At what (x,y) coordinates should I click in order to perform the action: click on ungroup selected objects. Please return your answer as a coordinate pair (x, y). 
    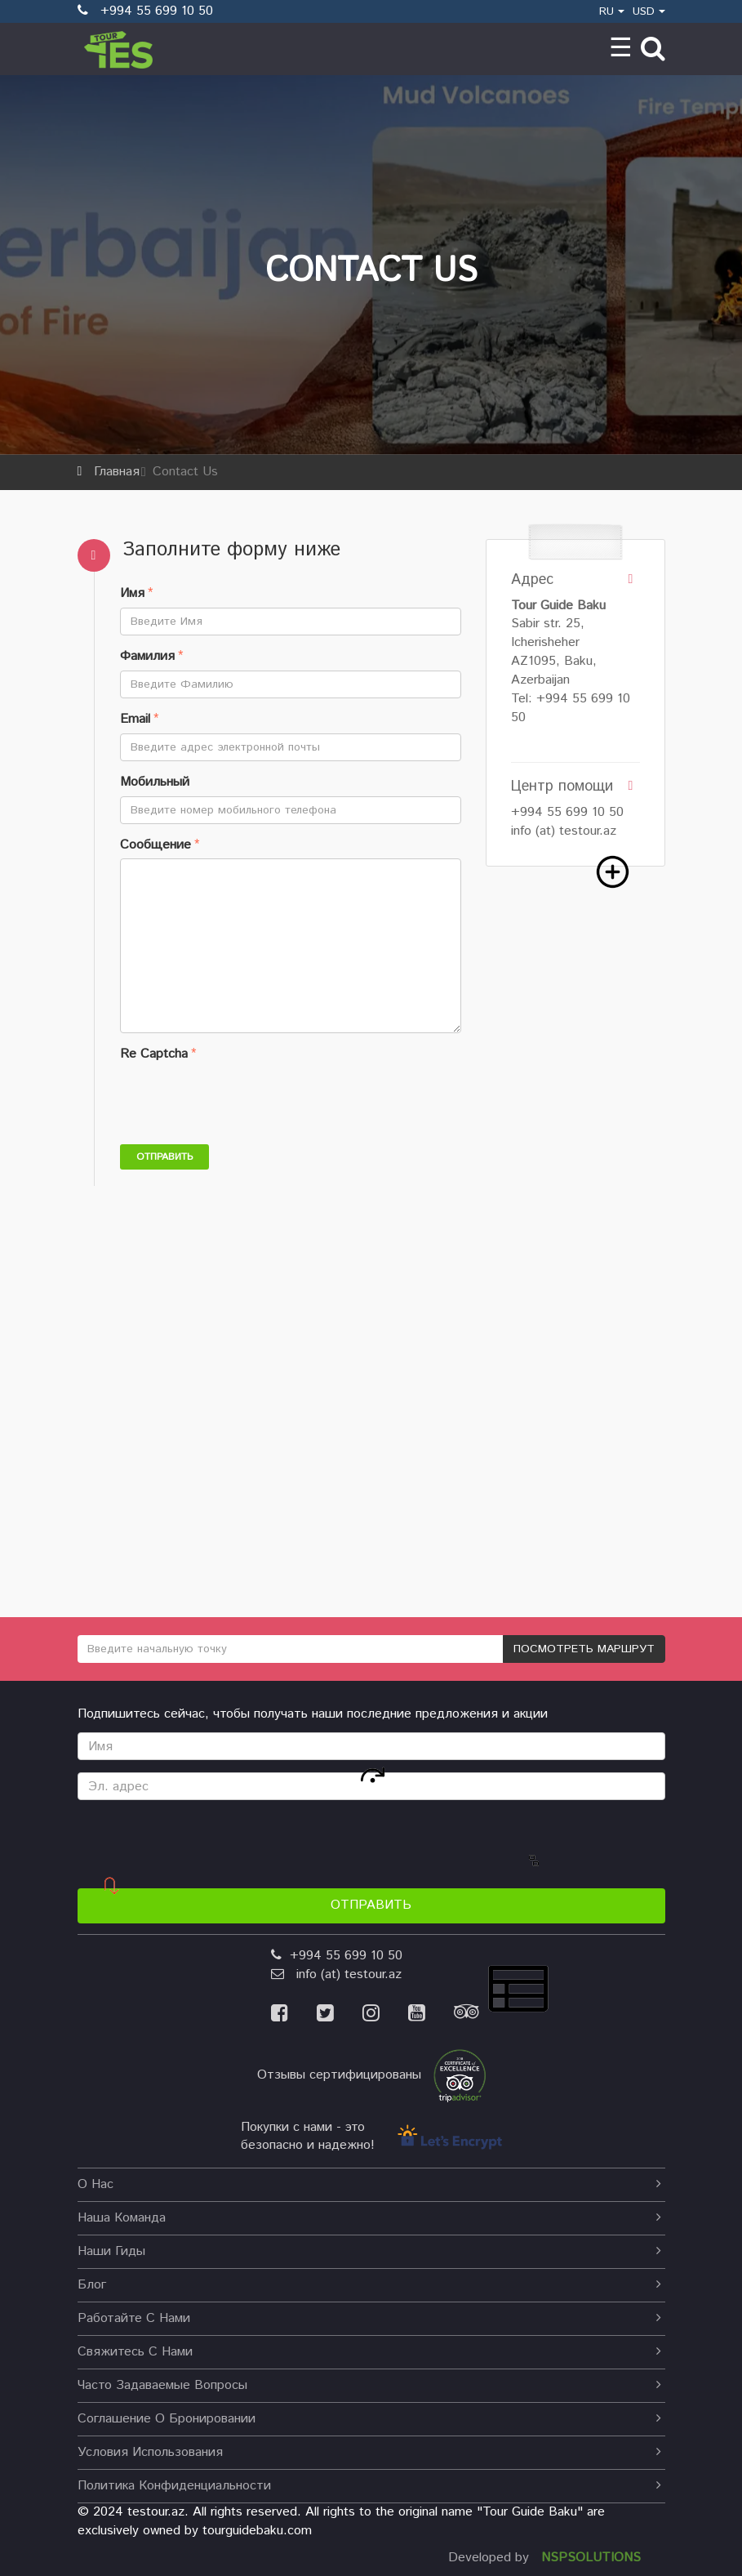
    Looking at the image, I should click on (534, 1861).